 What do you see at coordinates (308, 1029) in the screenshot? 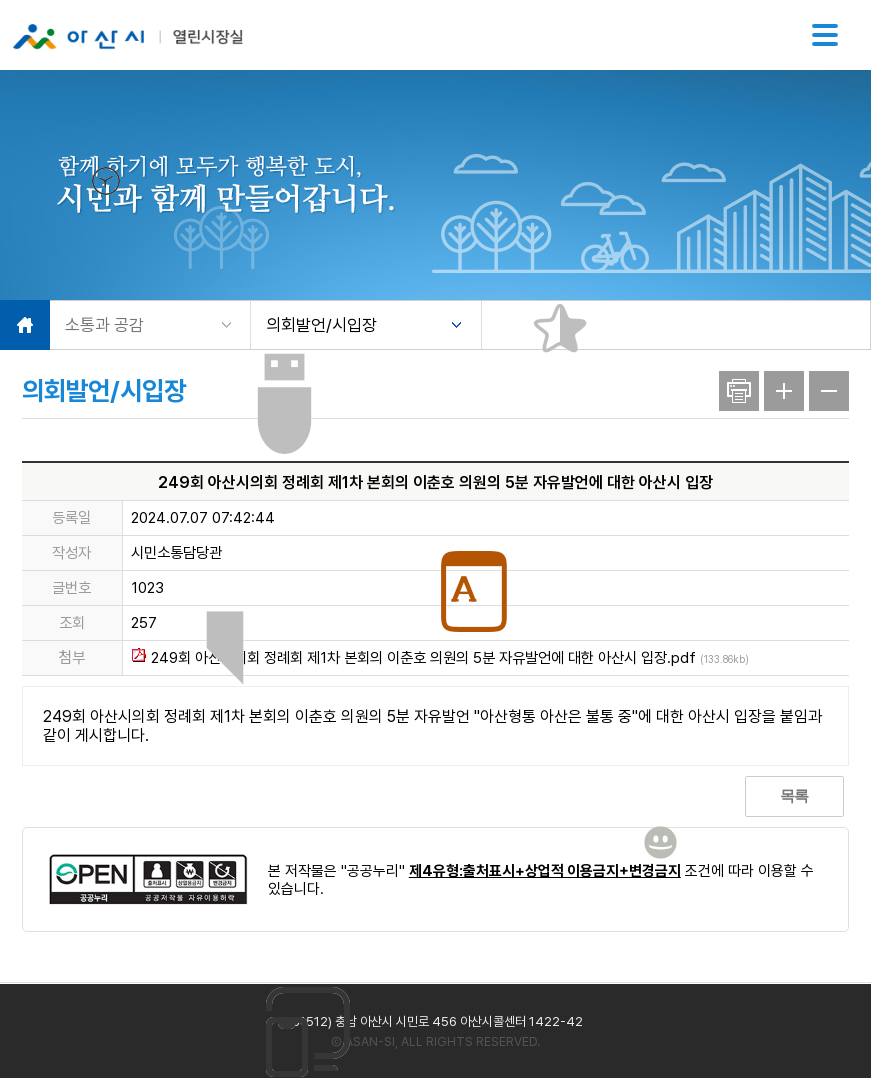
I see `link or sync devices together` at bounding box center [308, 1029].